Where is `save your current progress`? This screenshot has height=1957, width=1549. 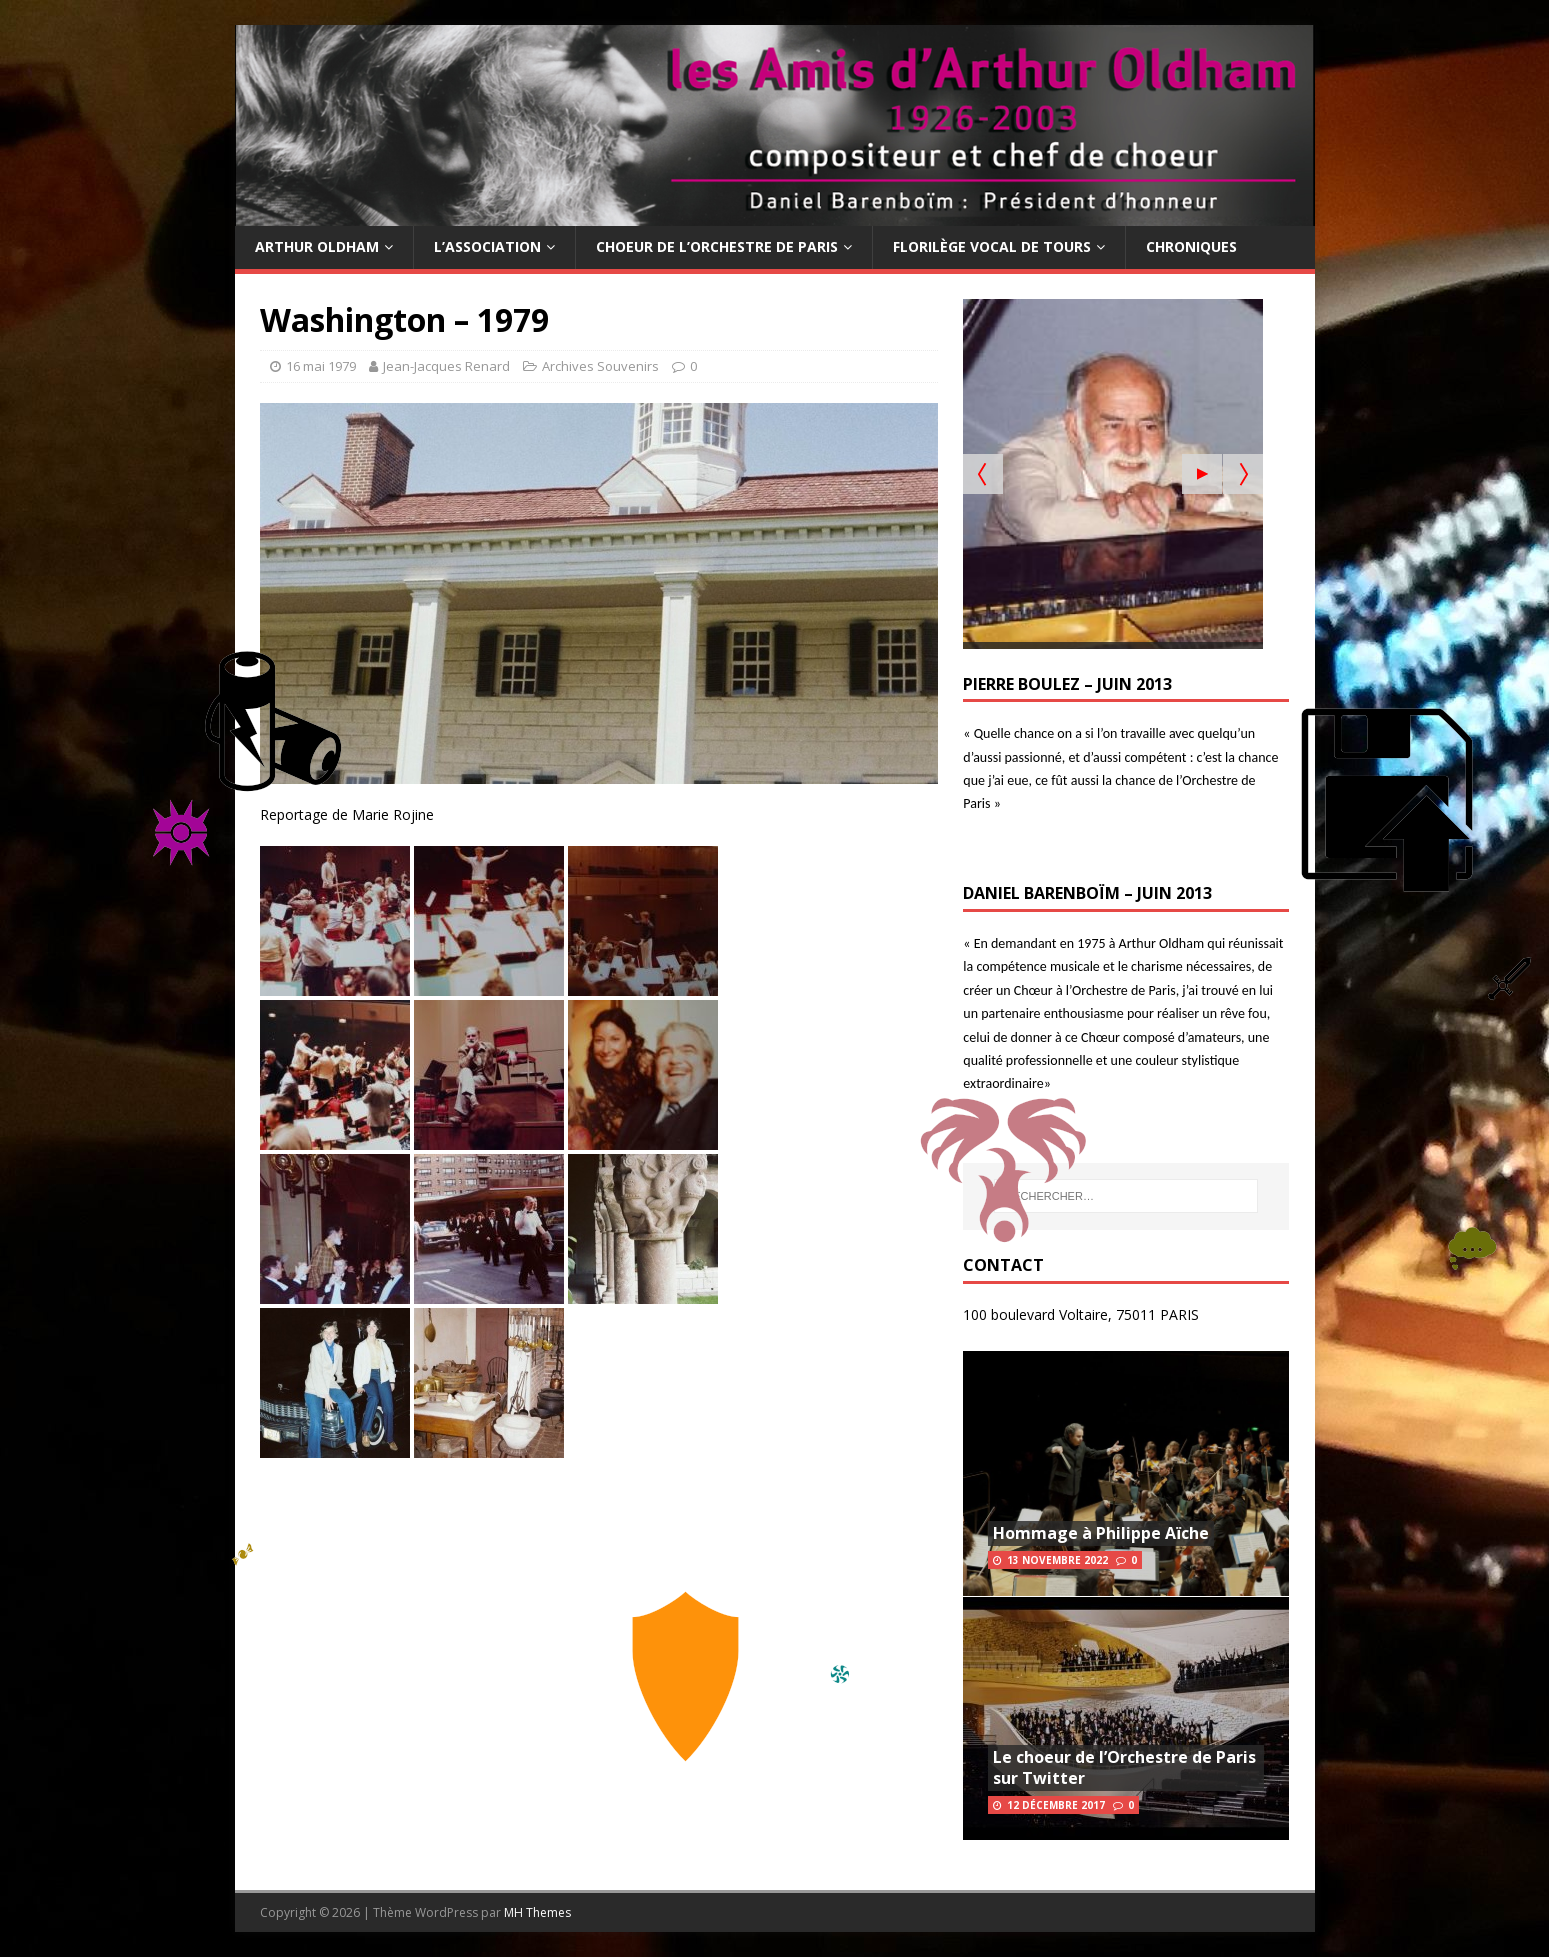
save your current progress is located at coordinates (1387, 794).